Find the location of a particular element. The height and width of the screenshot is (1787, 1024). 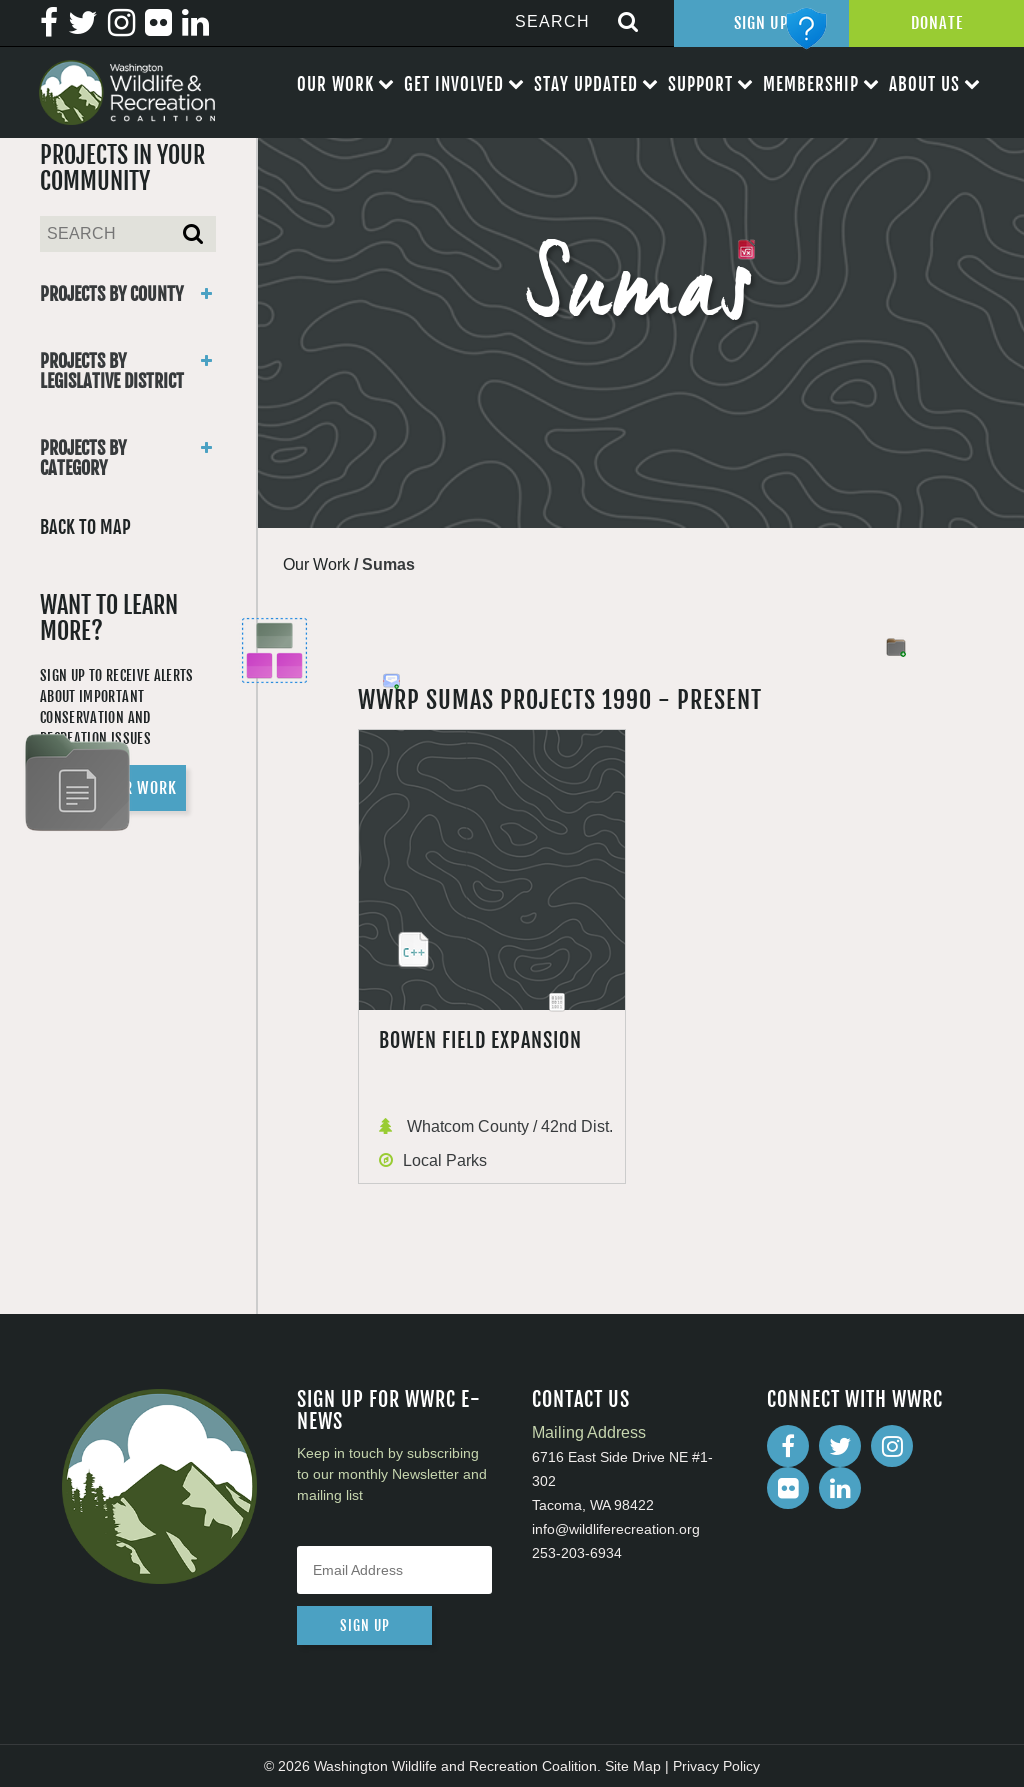

create a new folder is located at coordinates (896, 647).